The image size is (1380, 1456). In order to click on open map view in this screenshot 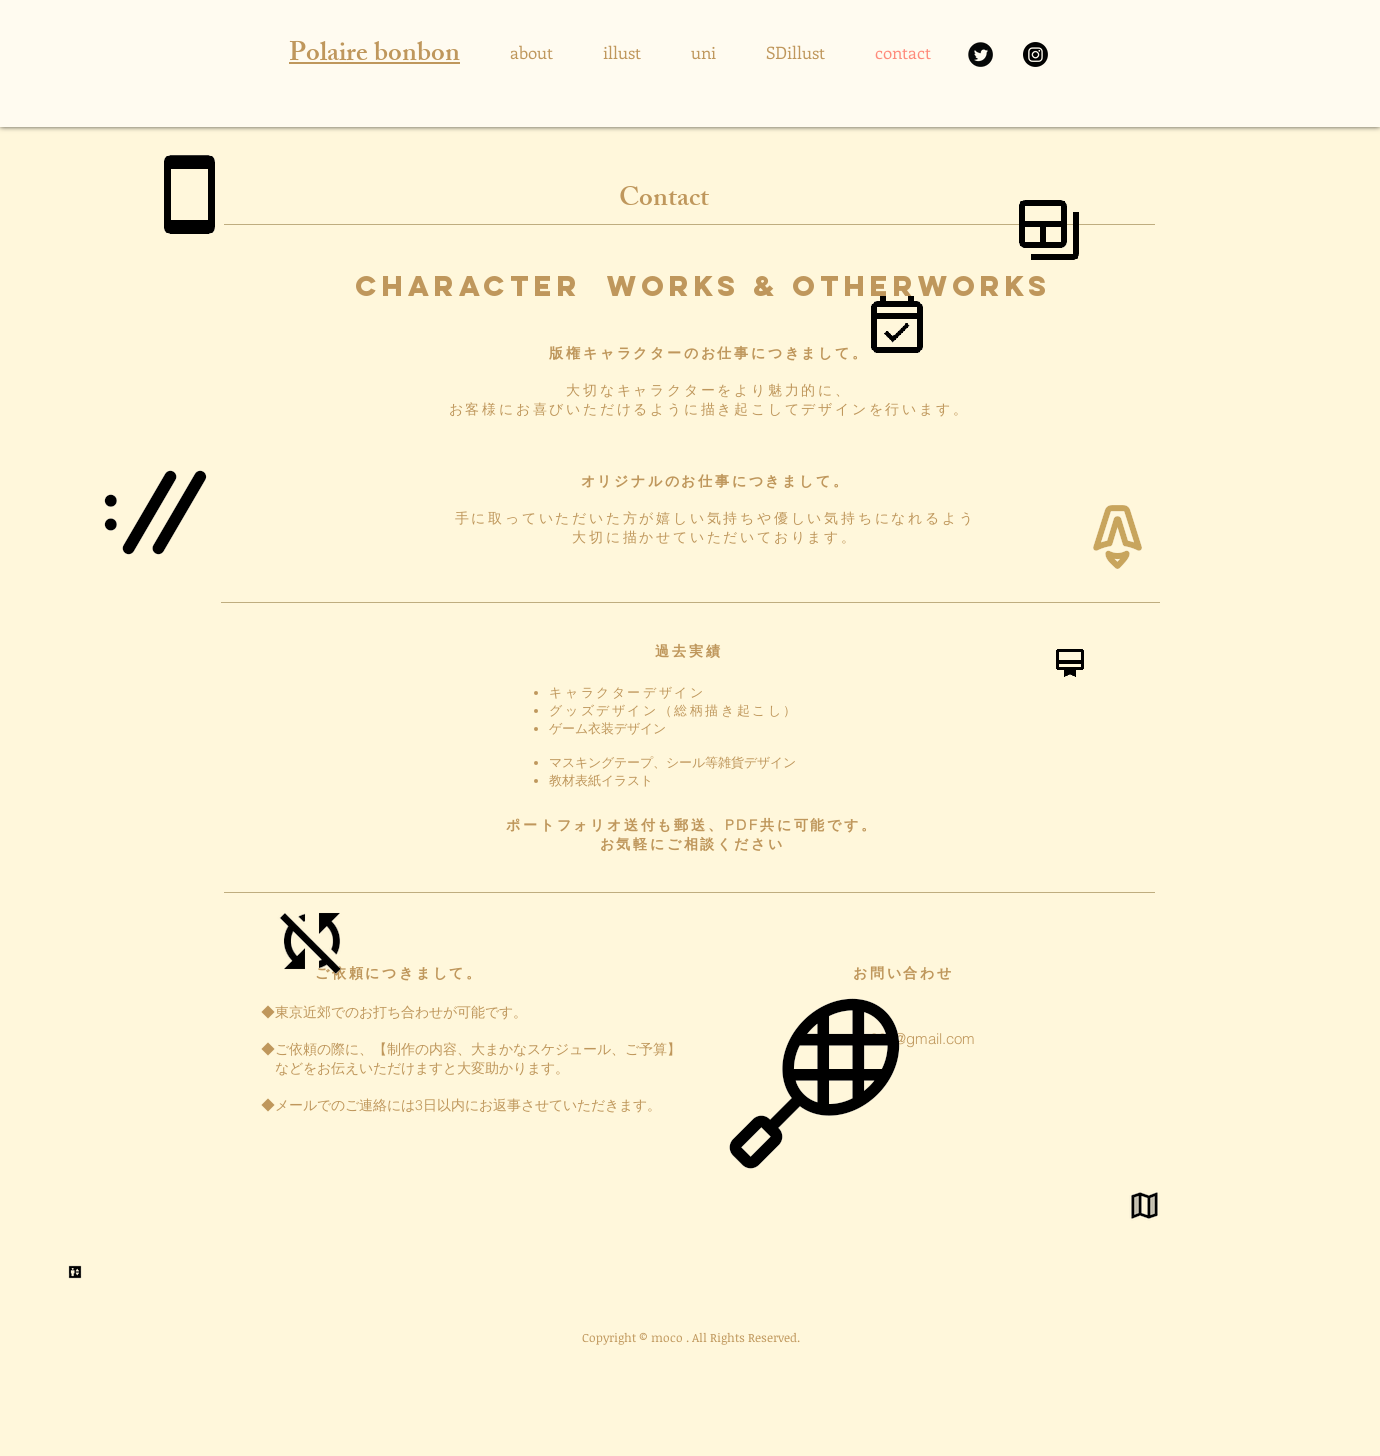, I will do `click(1144, 1205)`.